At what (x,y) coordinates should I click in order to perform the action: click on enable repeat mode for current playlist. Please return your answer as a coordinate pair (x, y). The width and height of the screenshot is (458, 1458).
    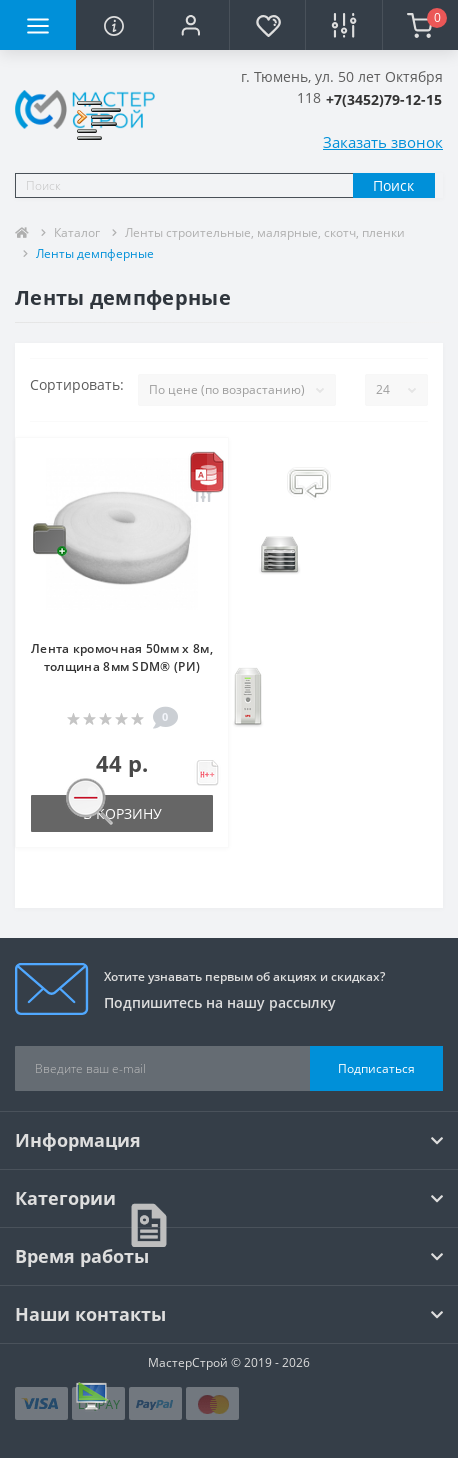
    Looking at the image, I should click on (309, 482).